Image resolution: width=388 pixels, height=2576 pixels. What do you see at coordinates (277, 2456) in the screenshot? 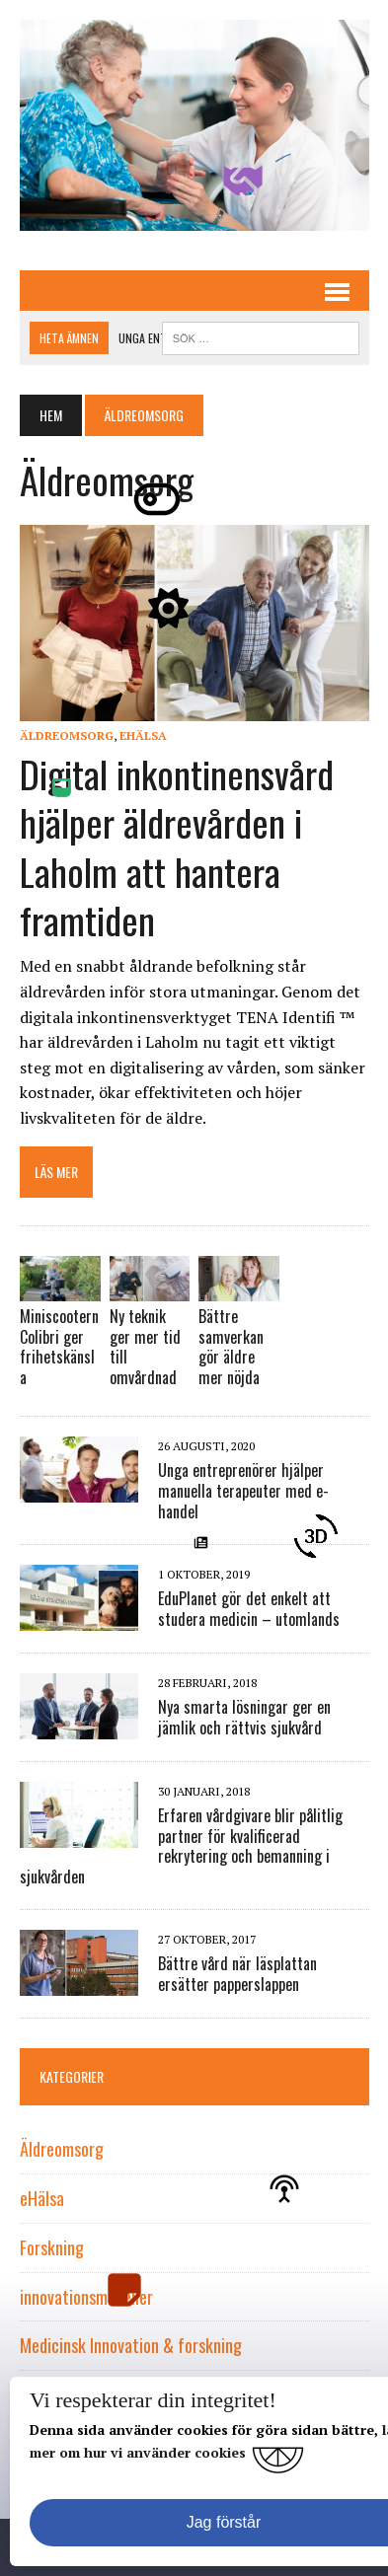
I see `indicates citrus or fruit-related content` at bounding box center [277, 2456].